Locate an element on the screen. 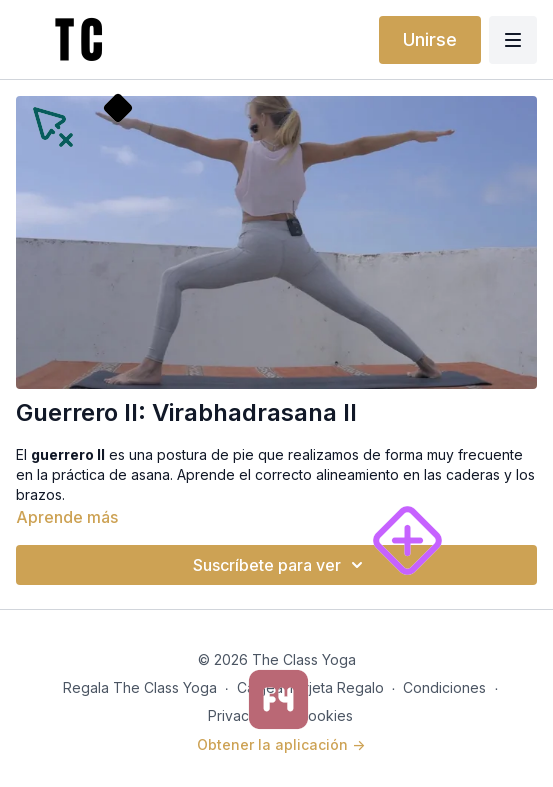  add to favorites or premium collection is located at coordinates (407, 540).